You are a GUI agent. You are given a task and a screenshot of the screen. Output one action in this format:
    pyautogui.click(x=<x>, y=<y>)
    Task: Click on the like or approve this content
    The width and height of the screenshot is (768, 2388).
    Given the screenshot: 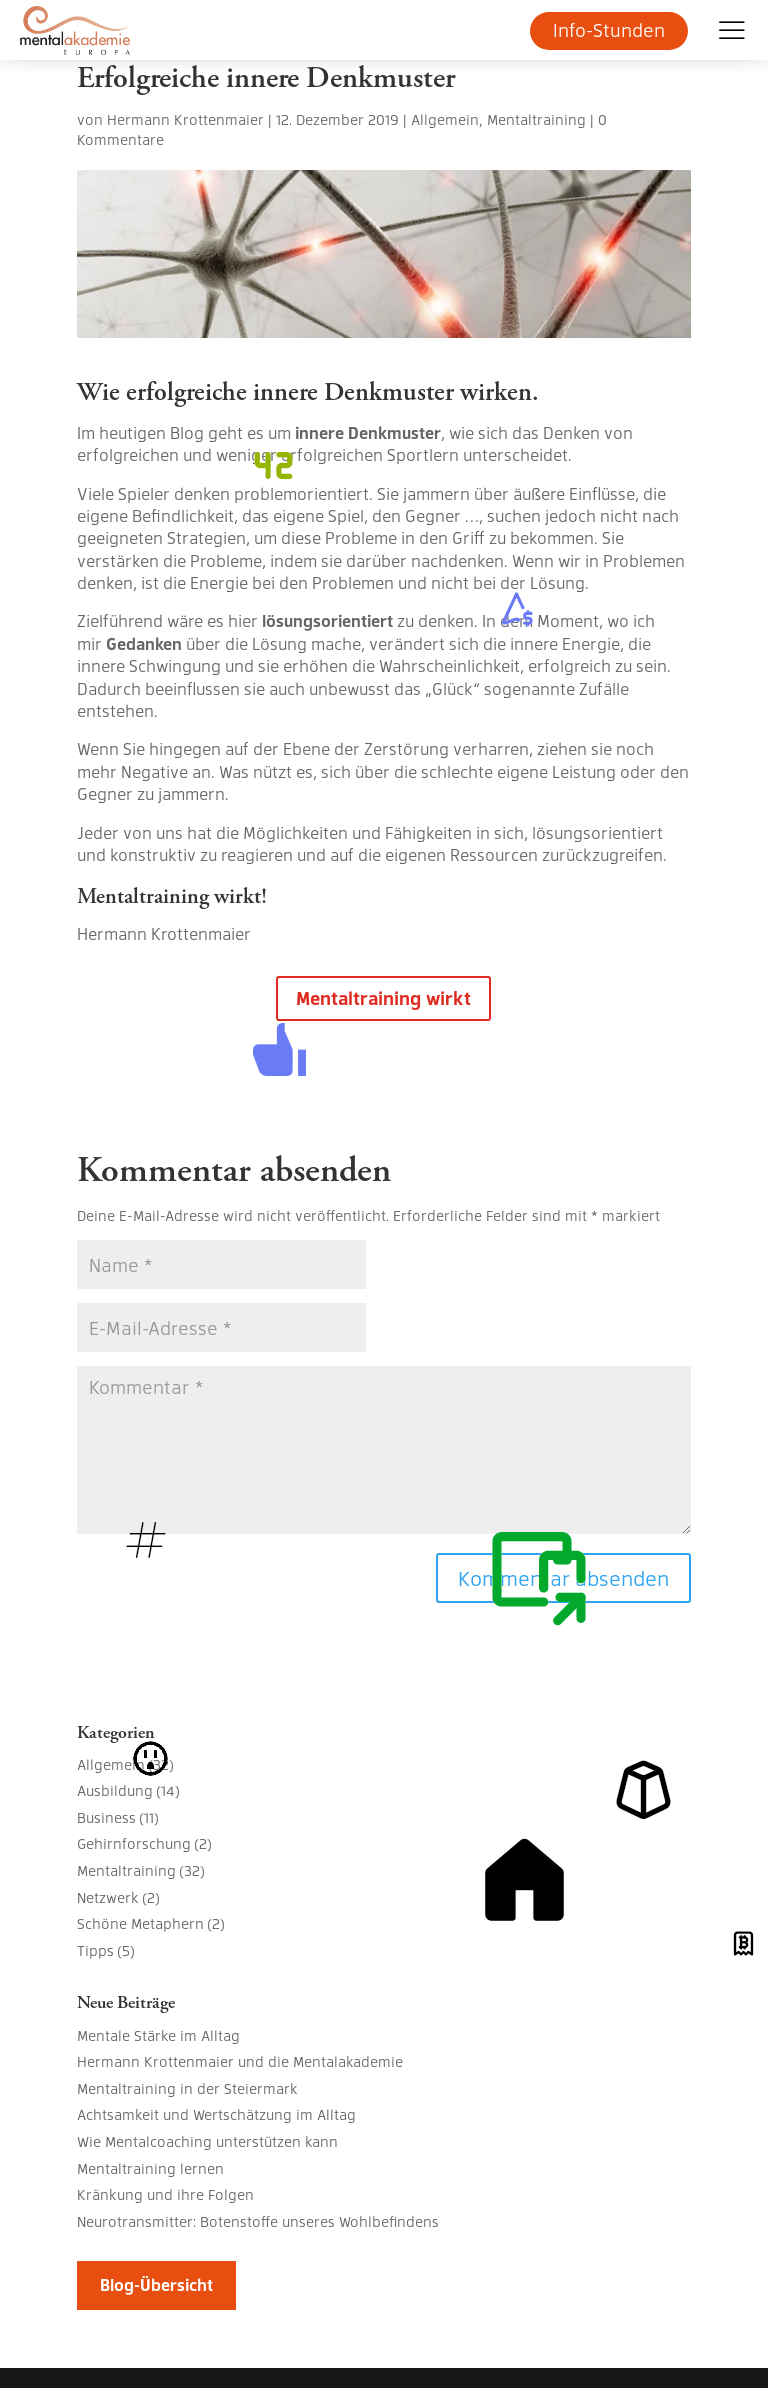 What is the action you would take?
    pyautogui.click(x=279, y=1049)
    